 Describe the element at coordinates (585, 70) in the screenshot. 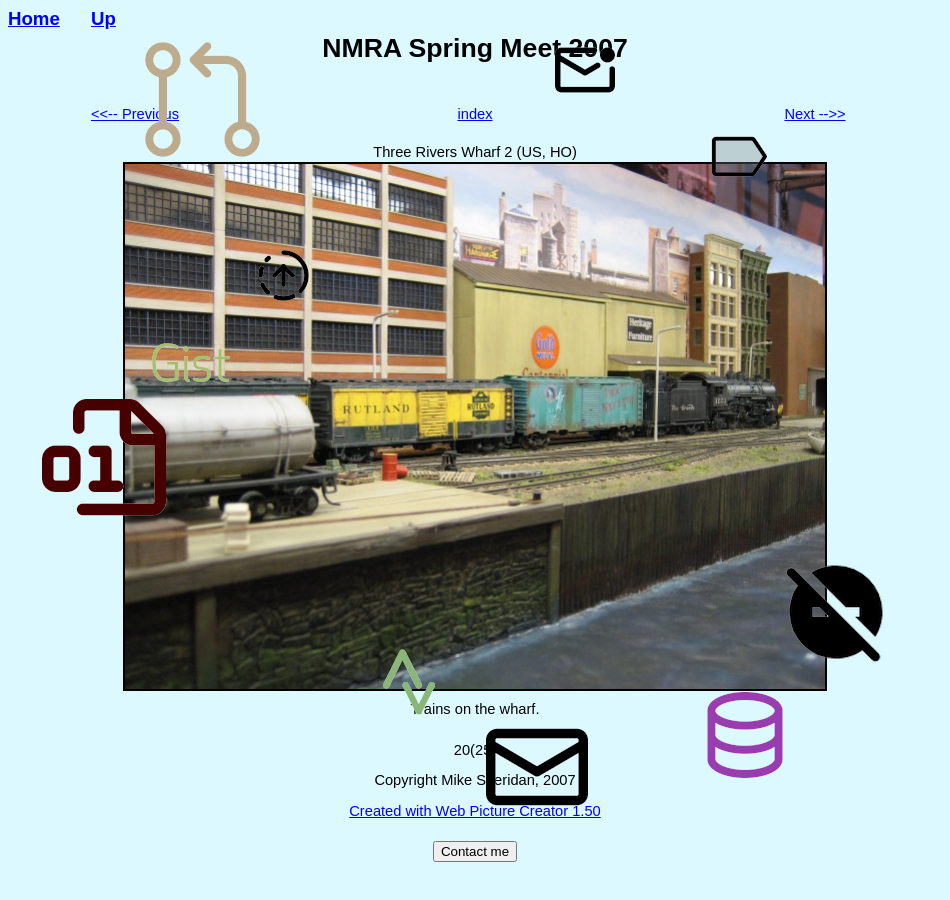

I see `indicates unread messages or notifications` at that location.